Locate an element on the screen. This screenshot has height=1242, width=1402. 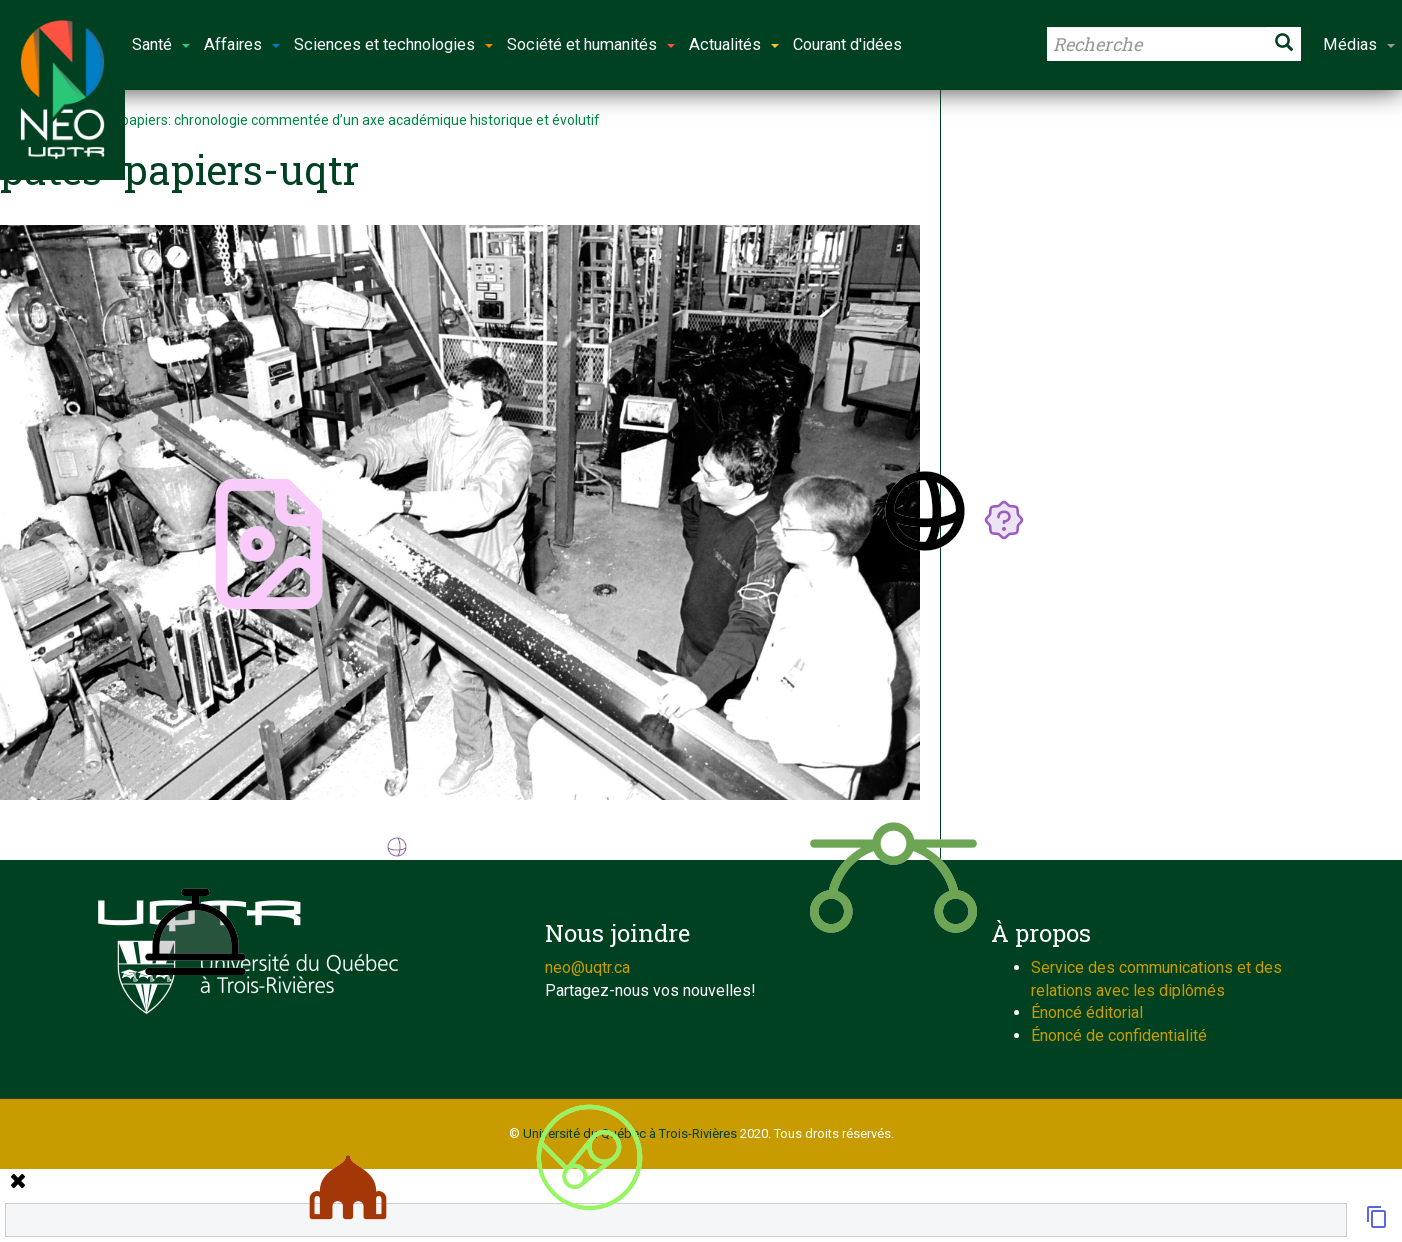
access frequently asked questions or help center is located at coordinates (1004, 520).